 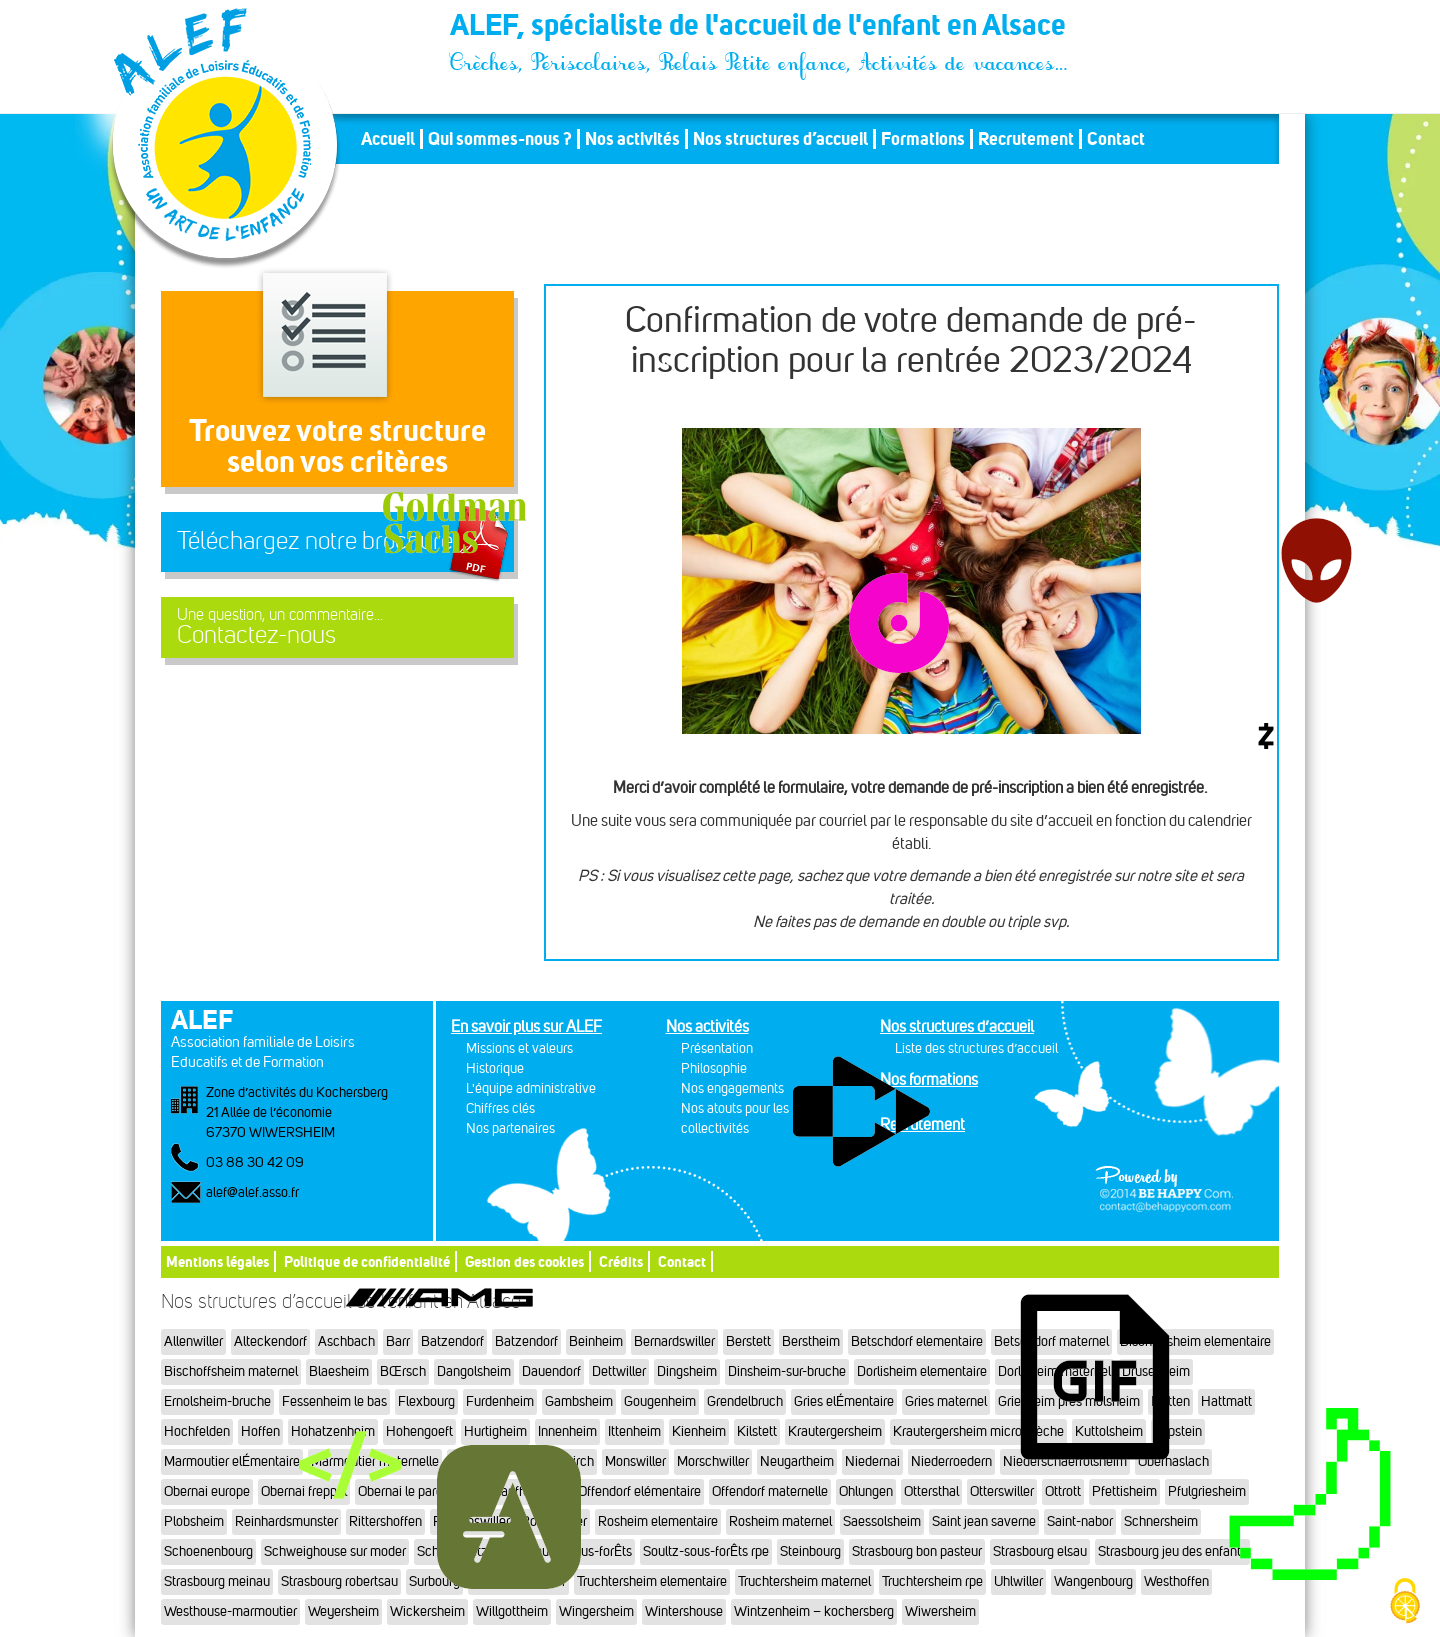 What do you see at coordinates (439, 1297) in the screenshot?
I see `mercedes-amg brand logo` at bounding box center [439, 1297].